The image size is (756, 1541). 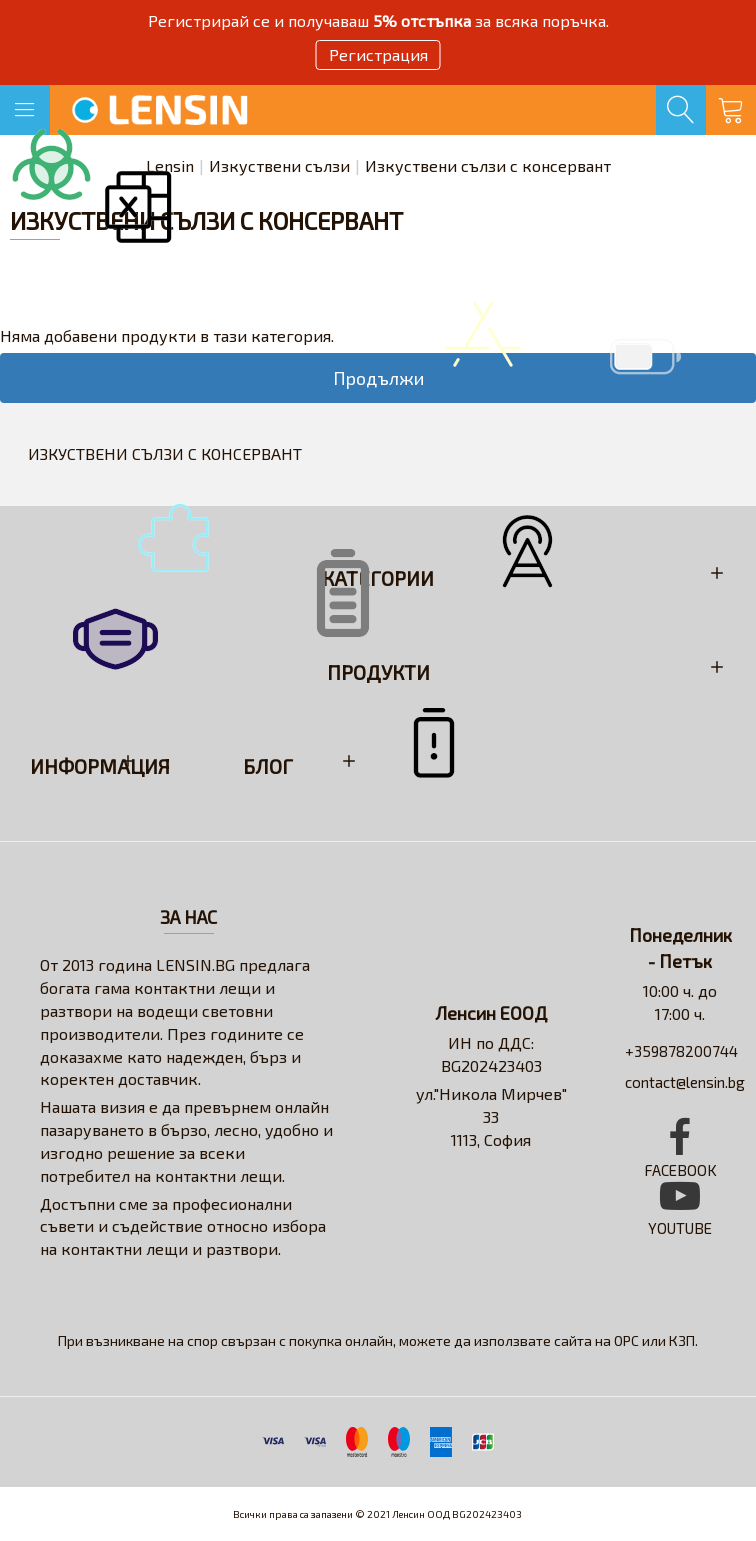 What do you see at coordinates (645, 356) in the screenshot?
I see `indicates battery level at 60% charge` at bounding box center [645, 356].